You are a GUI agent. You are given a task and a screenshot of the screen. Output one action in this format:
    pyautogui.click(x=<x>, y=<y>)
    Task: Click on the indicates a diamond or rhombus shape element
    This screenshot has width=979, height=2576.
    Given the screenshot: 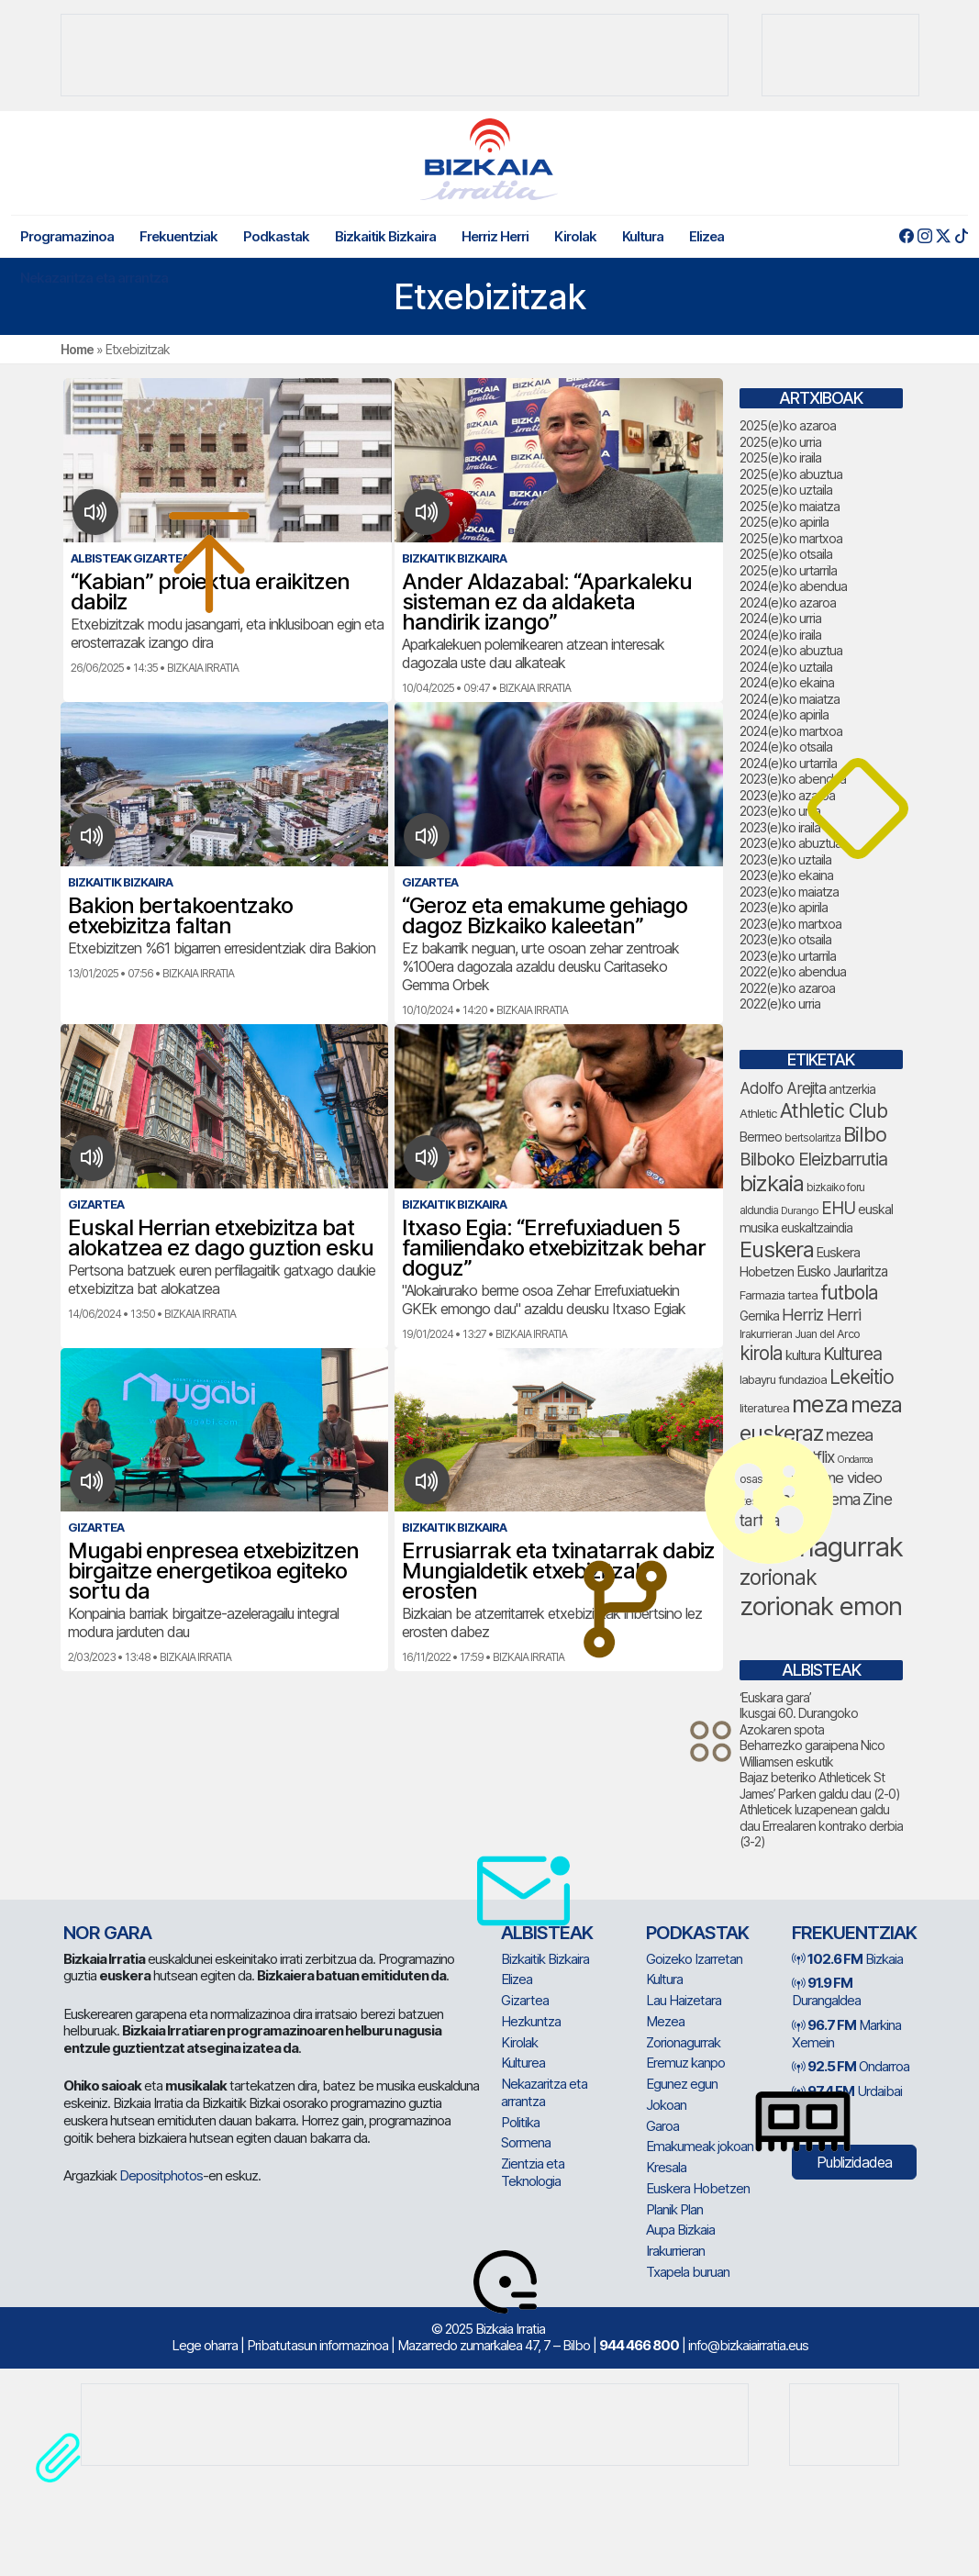 What is the action you would take?
    pyautogui.click(x=858, y=808)
    